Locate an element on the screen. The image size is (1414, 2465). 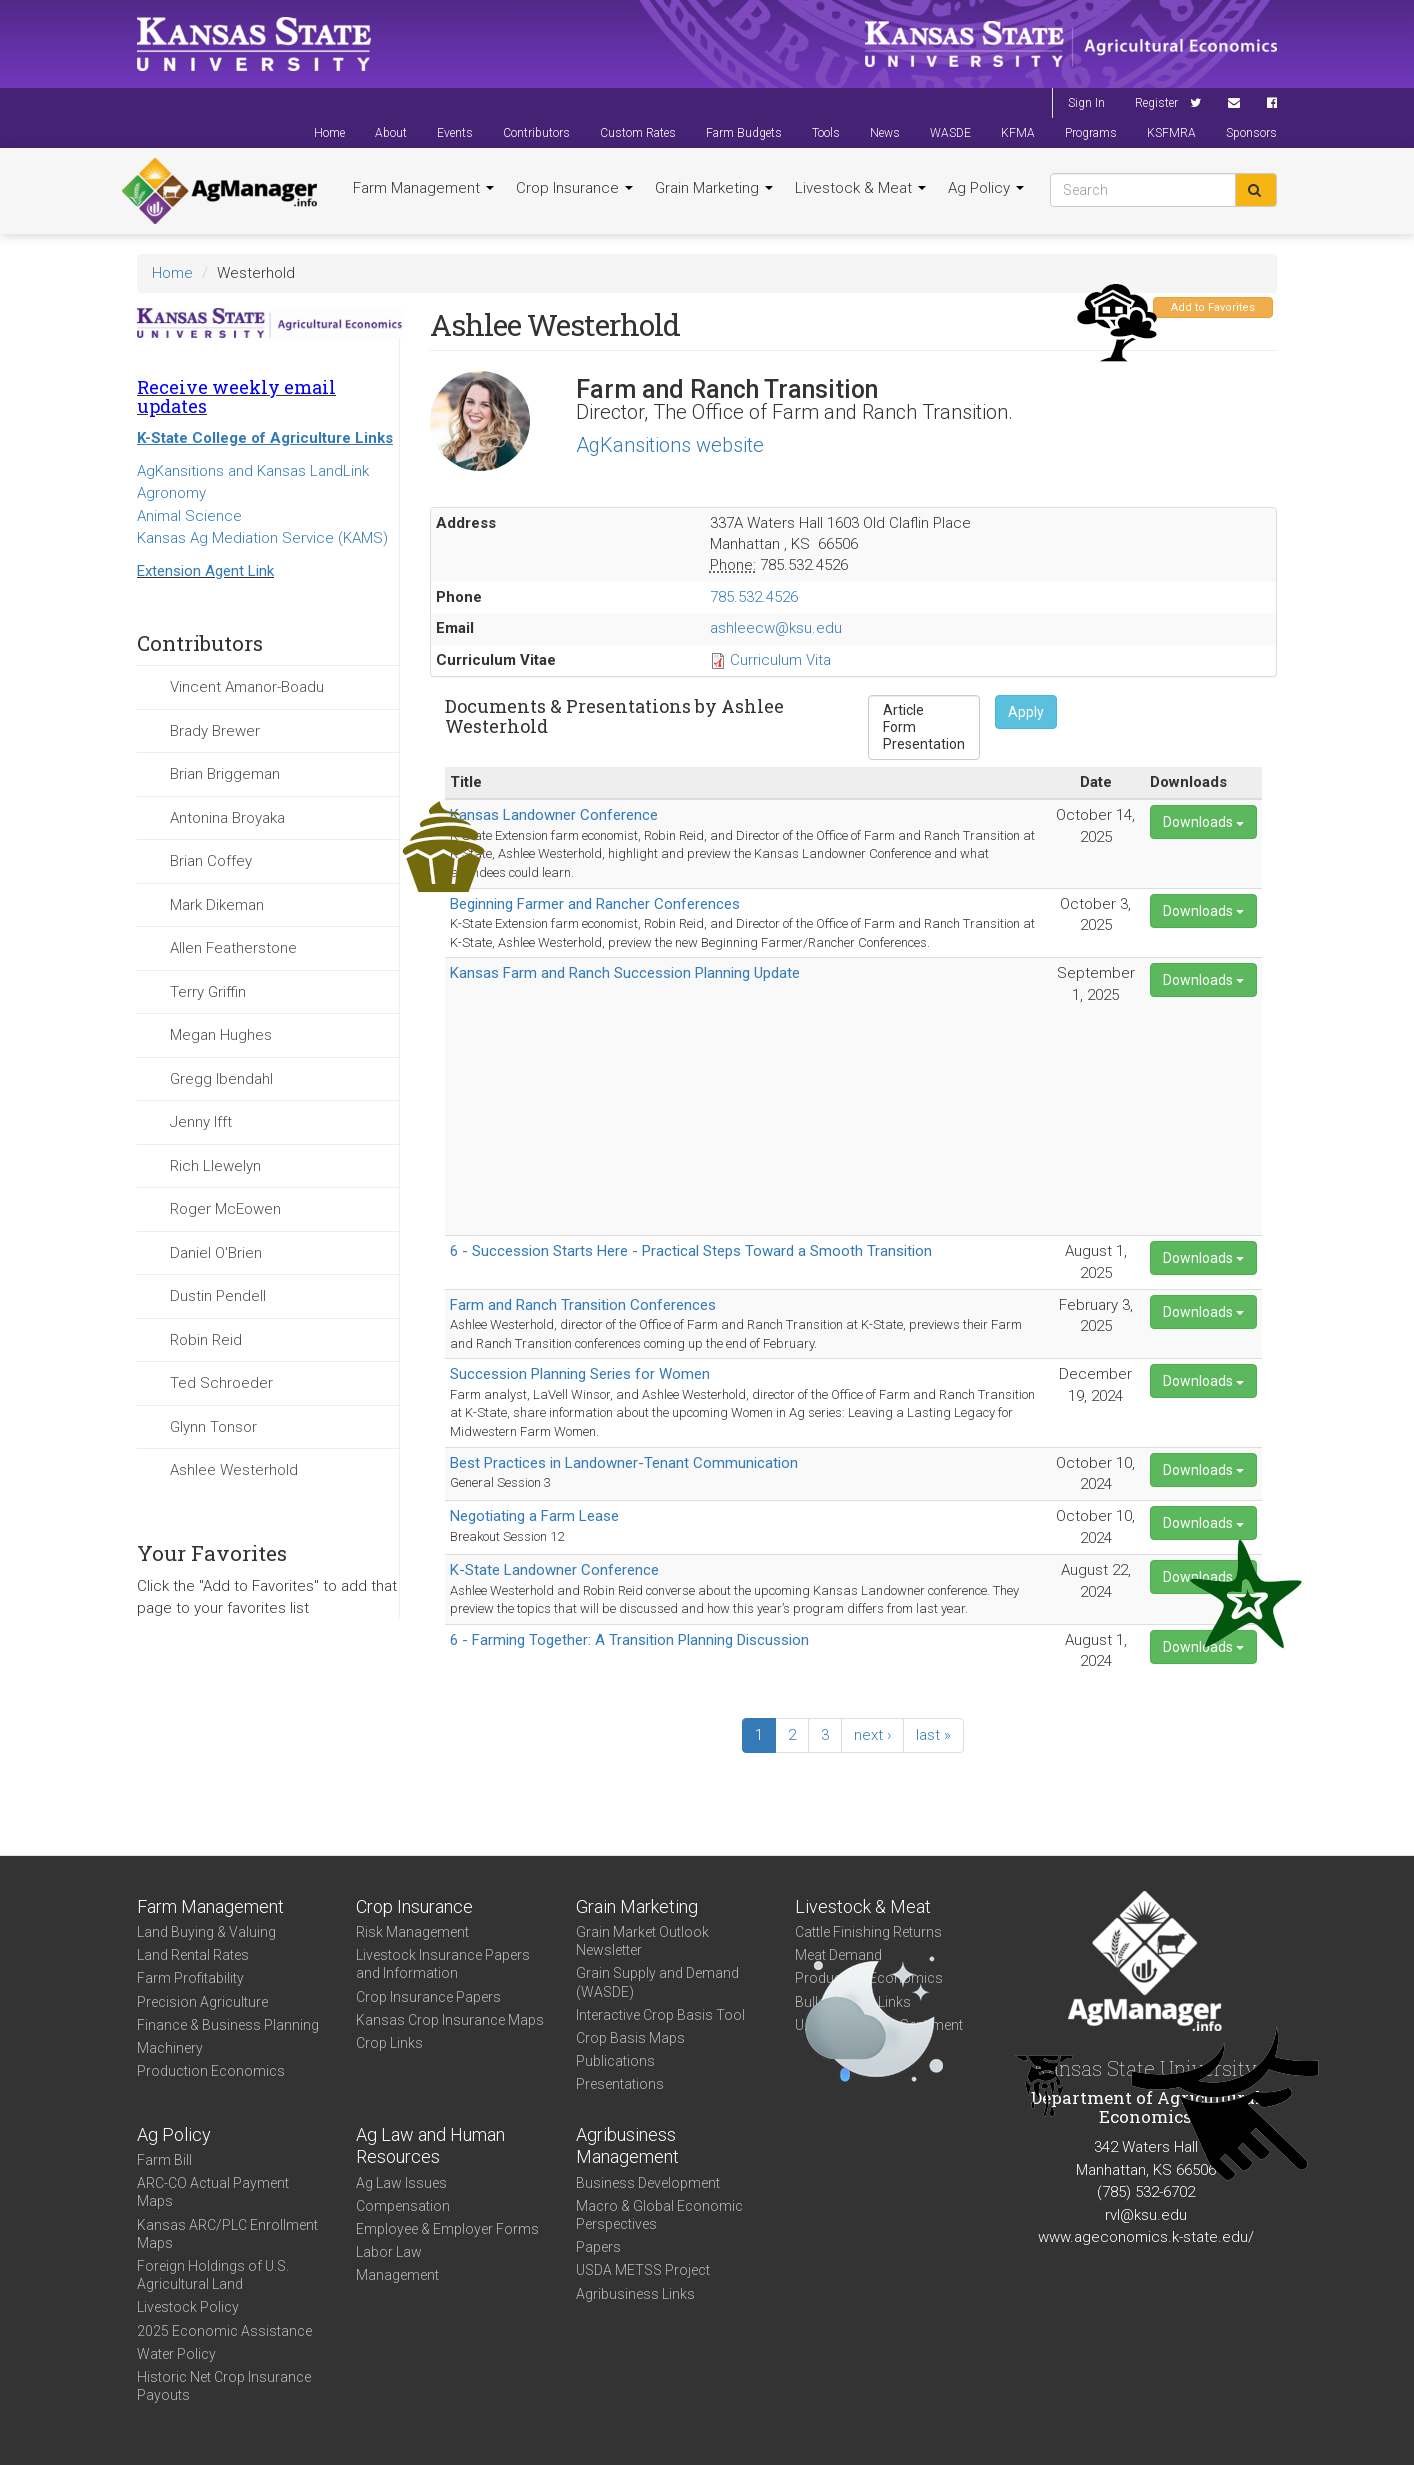
access bakery or dessert options is located at coordinates (443, 844).